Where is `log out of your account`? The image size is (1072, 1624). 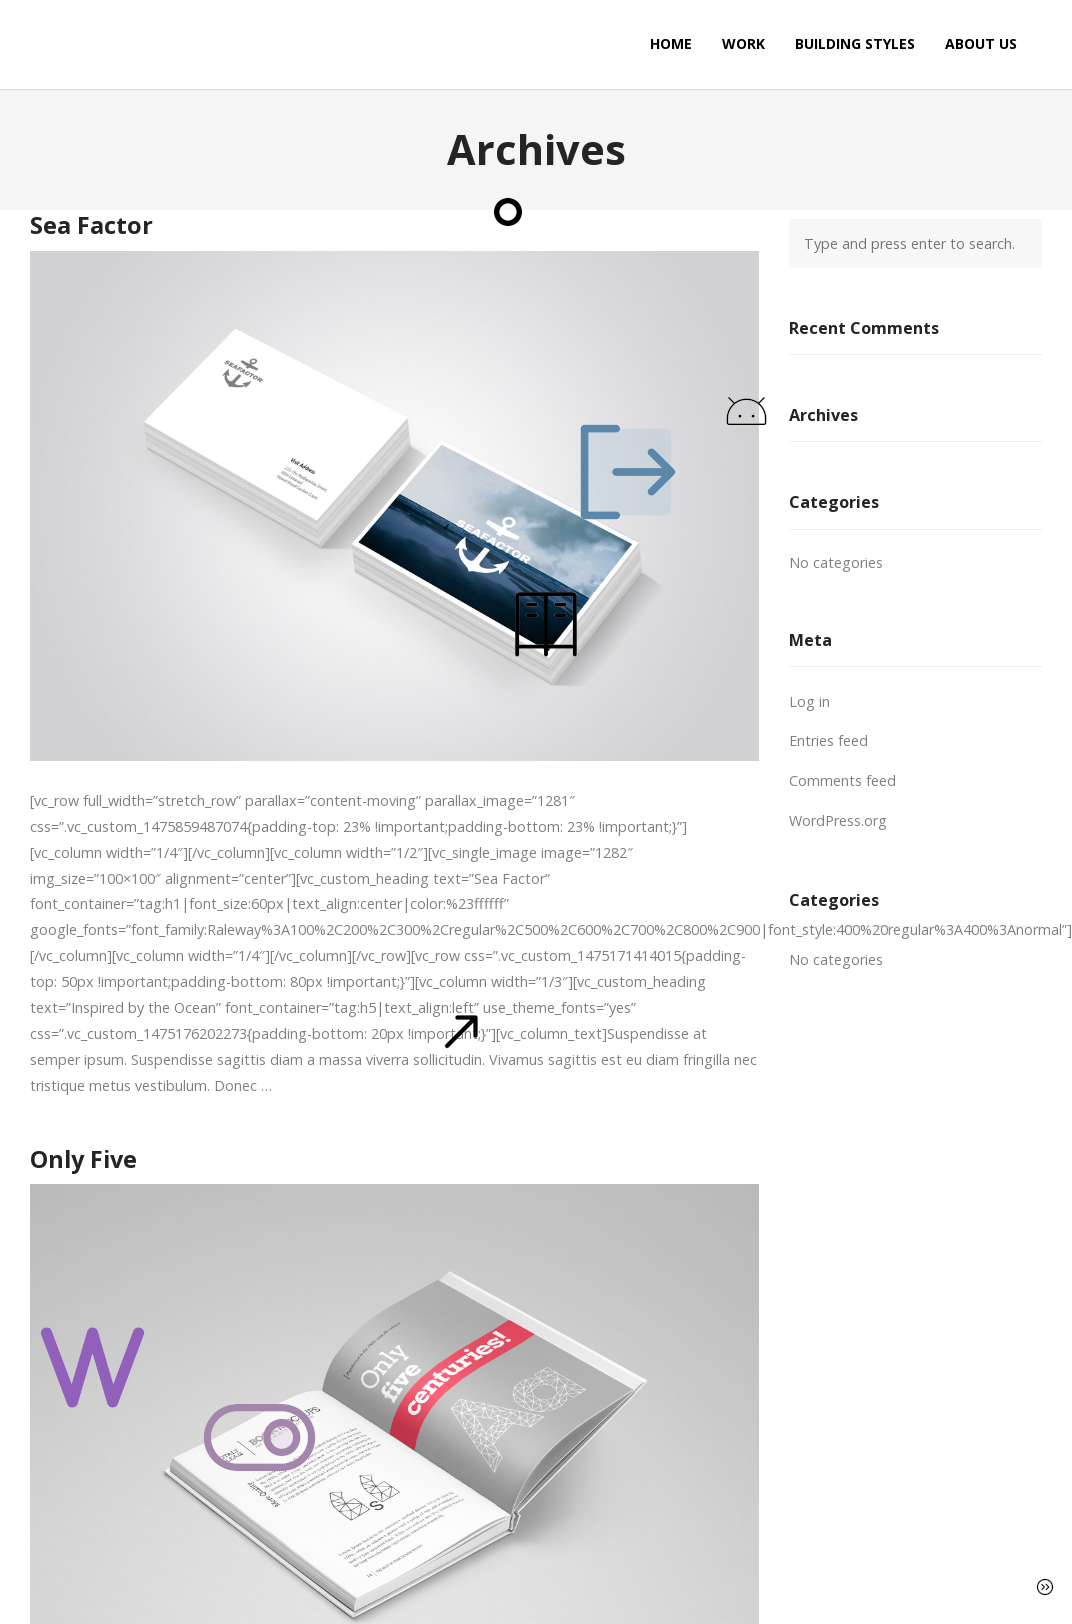 log out of your account is located at coordinates (624, 472).